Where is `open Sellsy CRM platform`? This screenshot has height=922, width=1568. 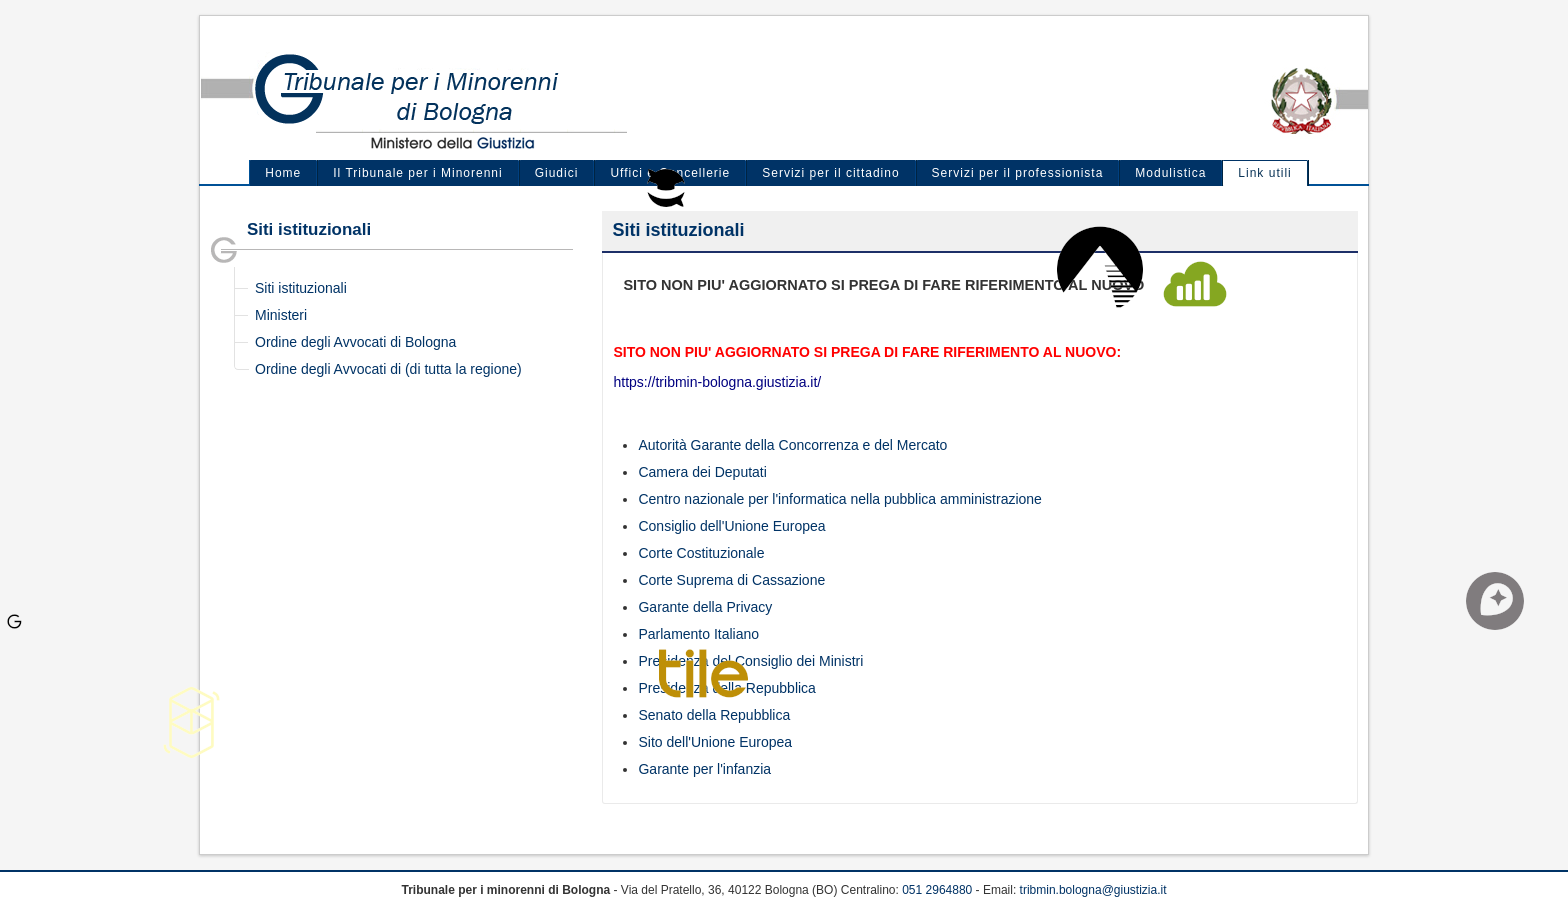
open Sellsy CRM platform is located at coordinates (1195, 284).